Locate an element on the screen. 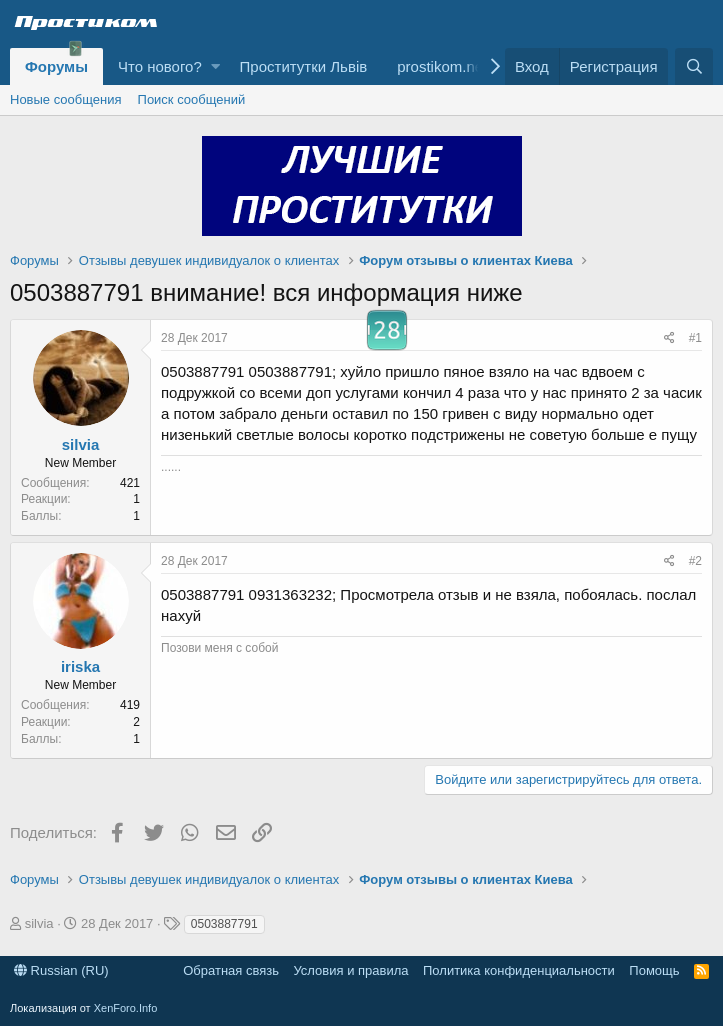  open the office calendar app is located at coordinates (387, 330).